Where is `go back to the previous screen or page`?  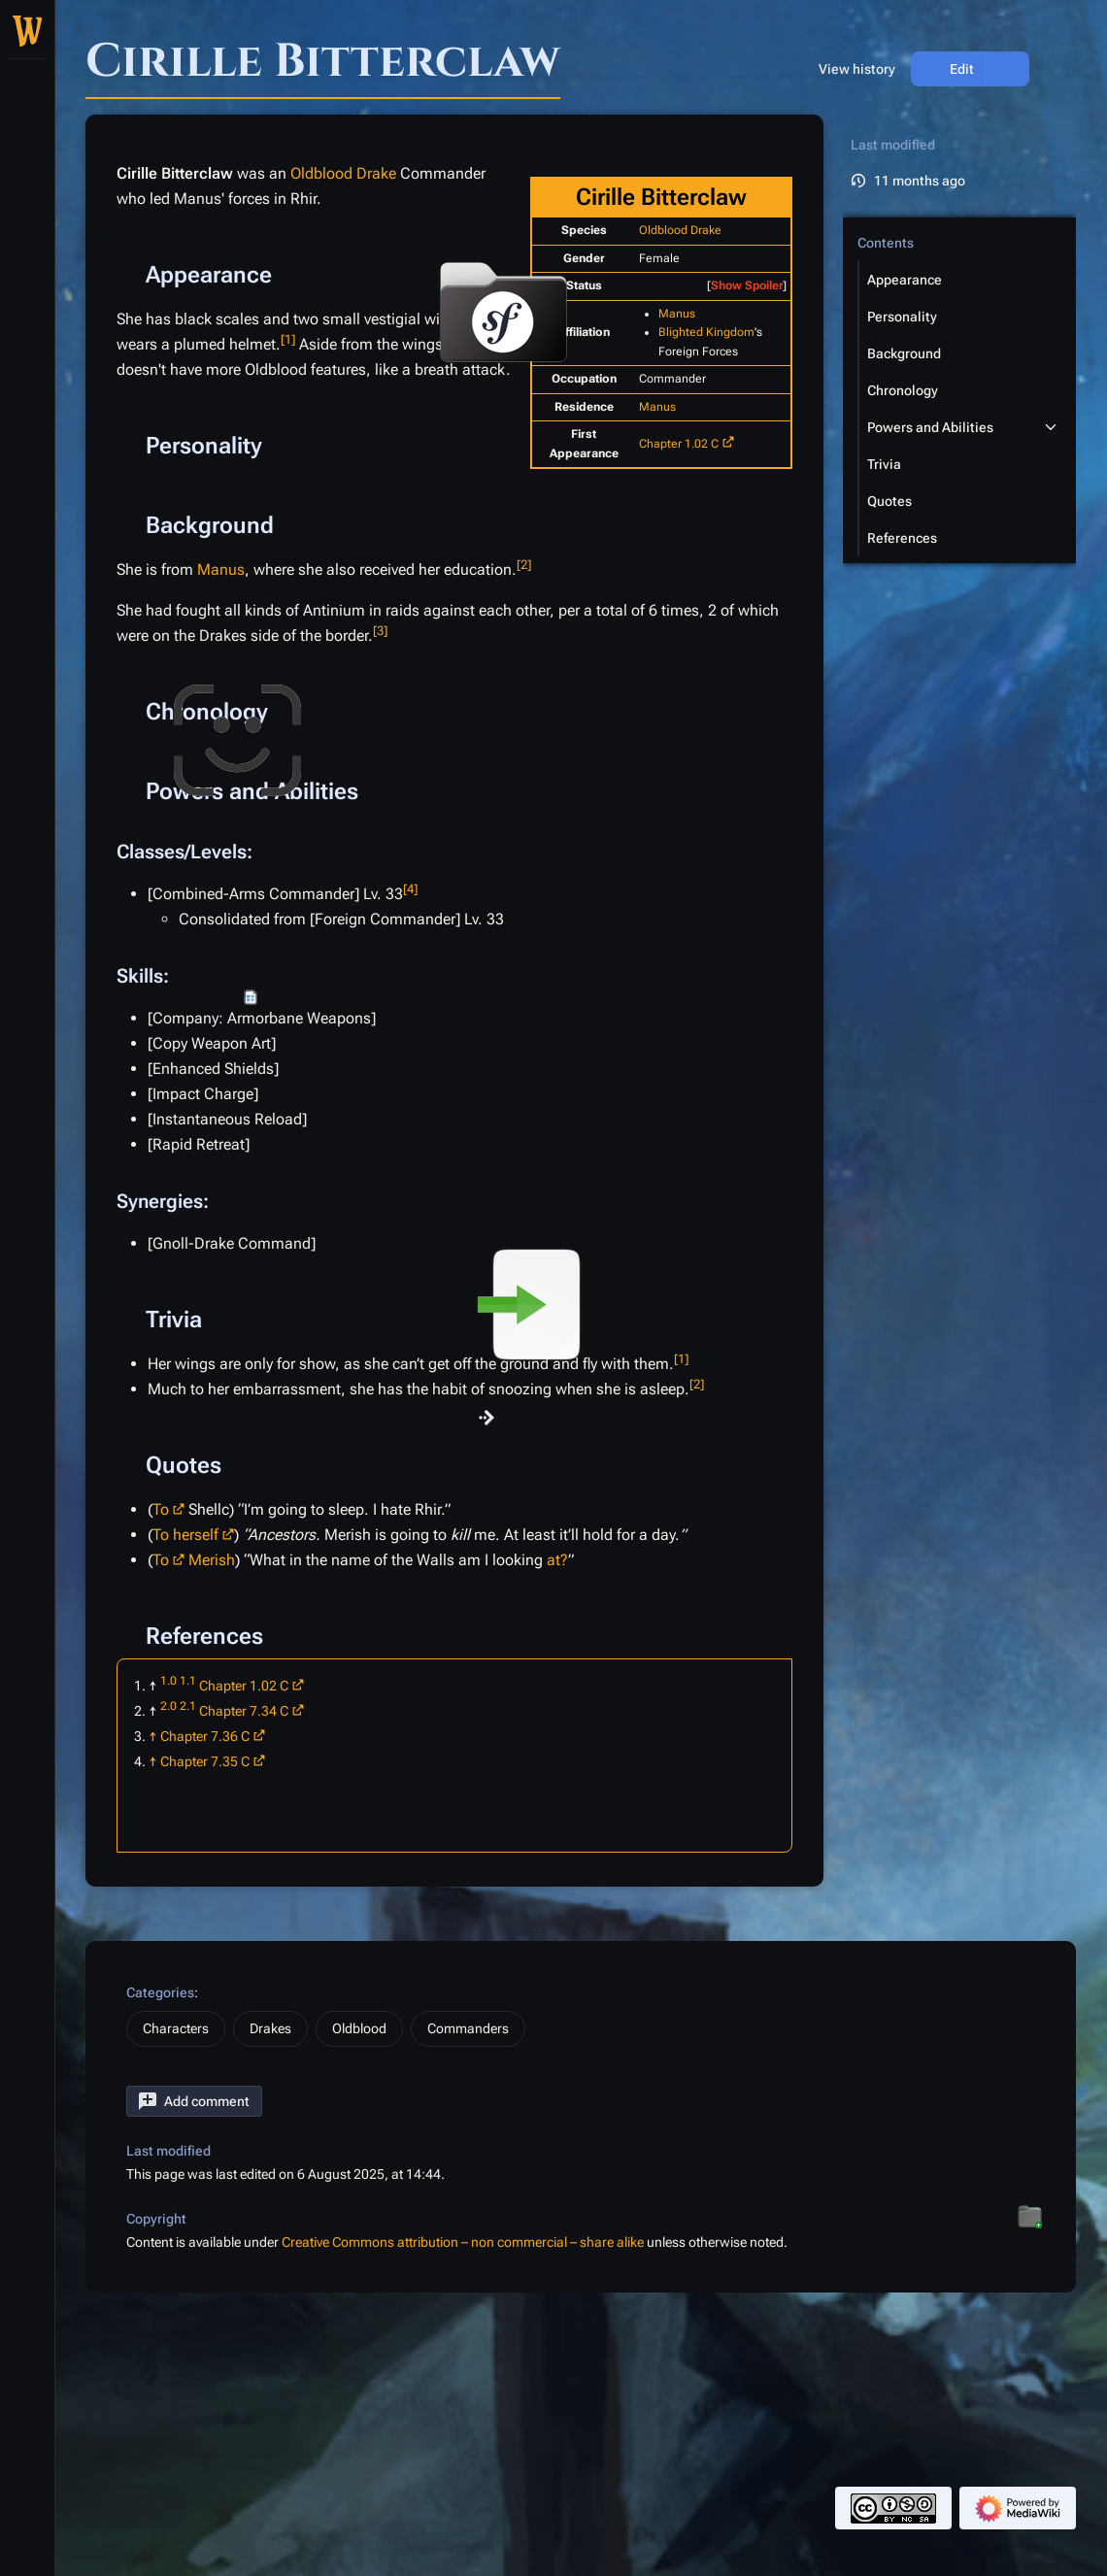
go back to the previous screen or page is located at coordinates (486, 1418).